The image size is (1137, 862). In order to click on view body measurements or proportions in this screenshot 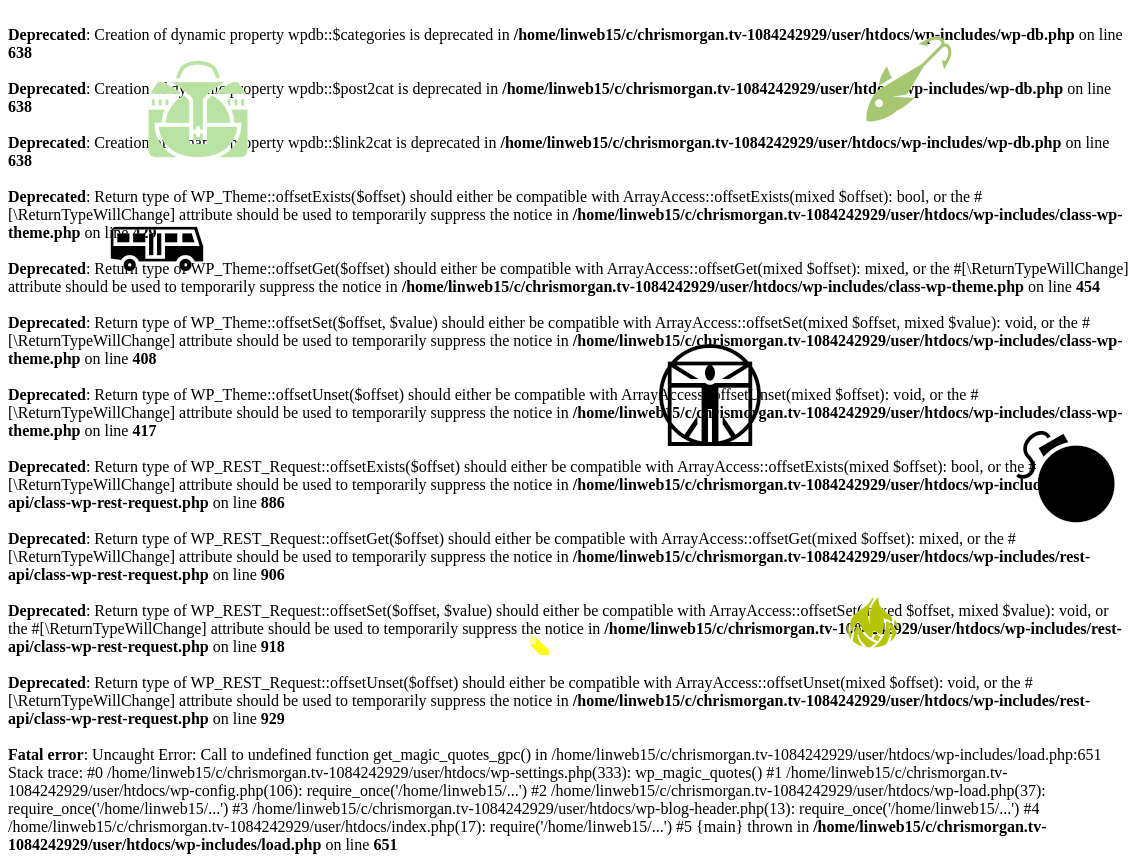, I will do `click(710, 395)`.